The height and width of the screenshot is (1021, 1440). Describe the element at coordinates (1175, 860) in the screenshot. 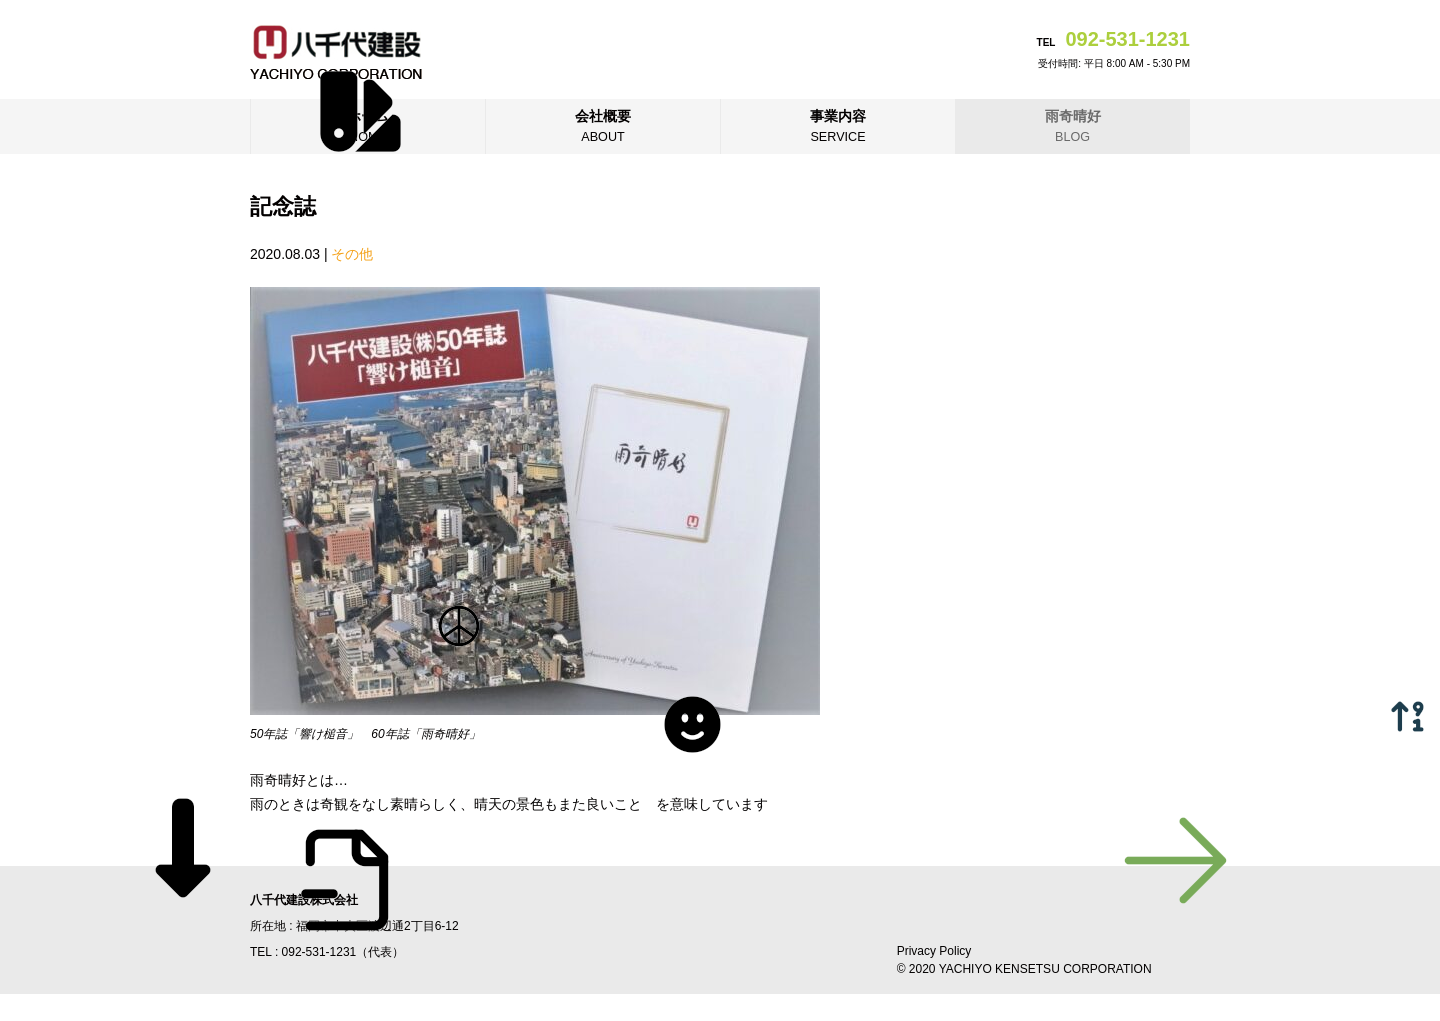

I see `navigate to the next item or page` at that location.